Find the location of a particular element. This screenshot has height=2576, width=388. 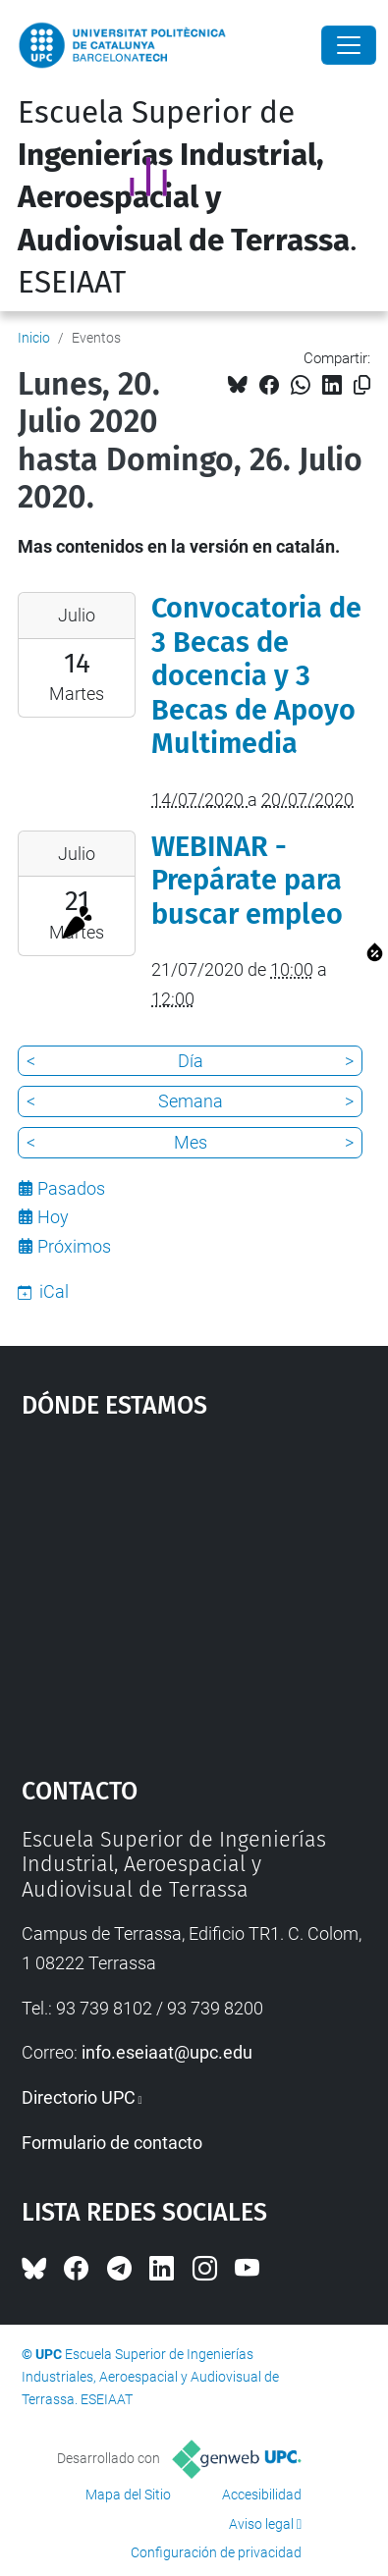

view analytics and statistics is located at coordinates (148, 178).